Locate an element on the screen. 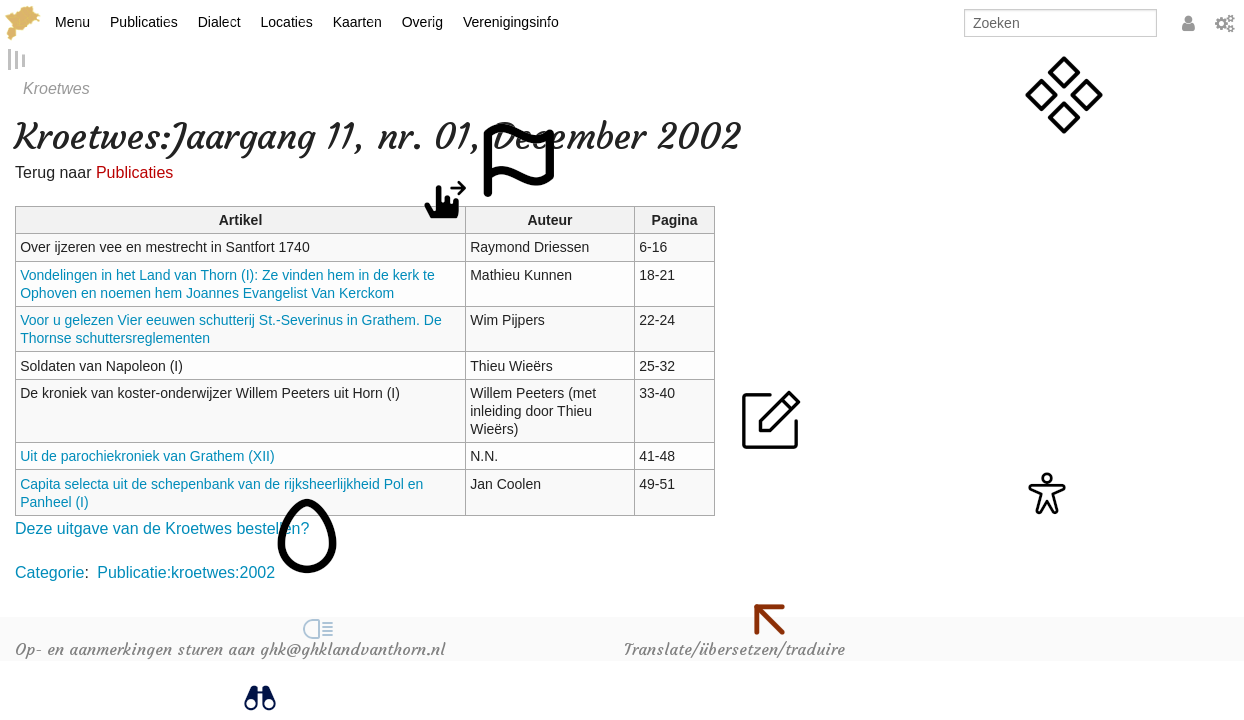  navigate back to previous screen is located at coordinates (769, 619).